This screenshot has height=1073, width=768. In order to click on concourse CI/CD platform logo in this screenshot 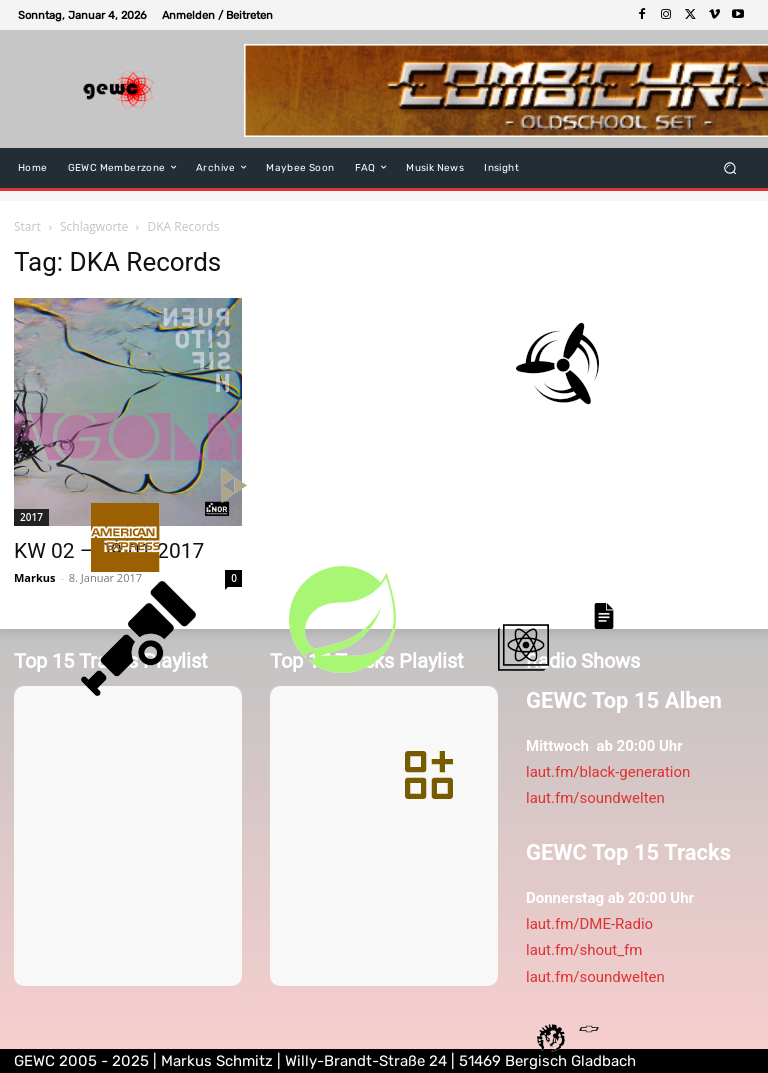, I will do `click(557, 363)`.